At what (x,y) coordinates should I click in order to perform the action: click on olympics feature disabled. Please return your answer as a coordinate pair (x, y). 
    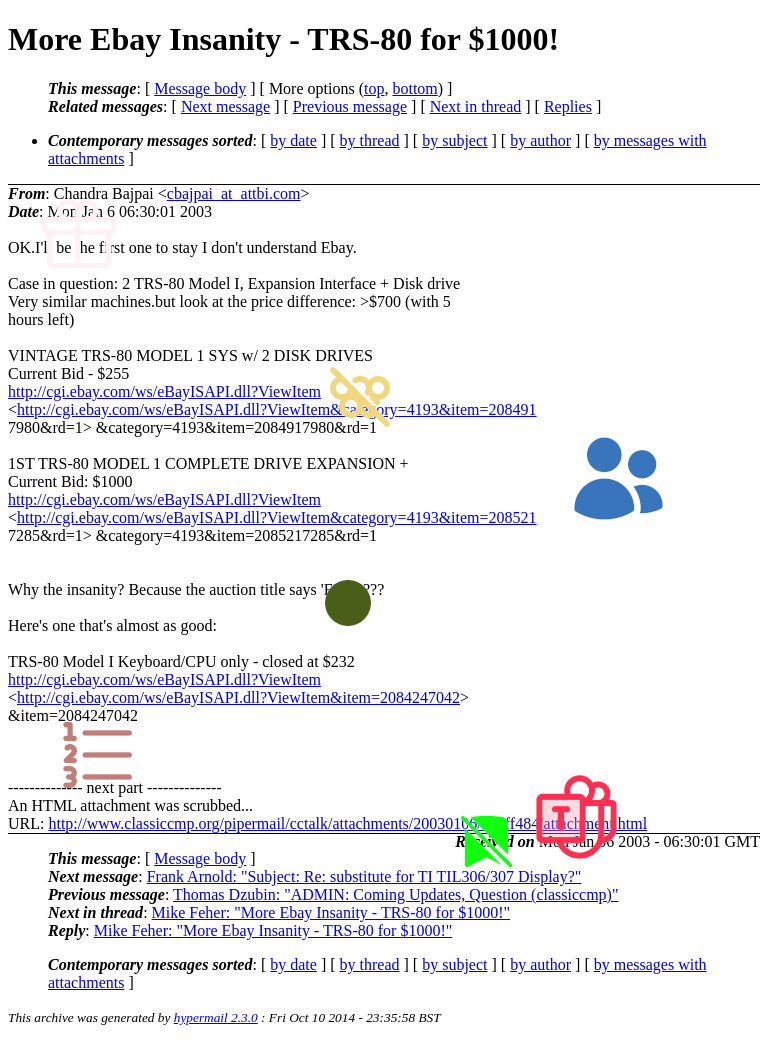
    Looking at the image, I should click on (360, 397).